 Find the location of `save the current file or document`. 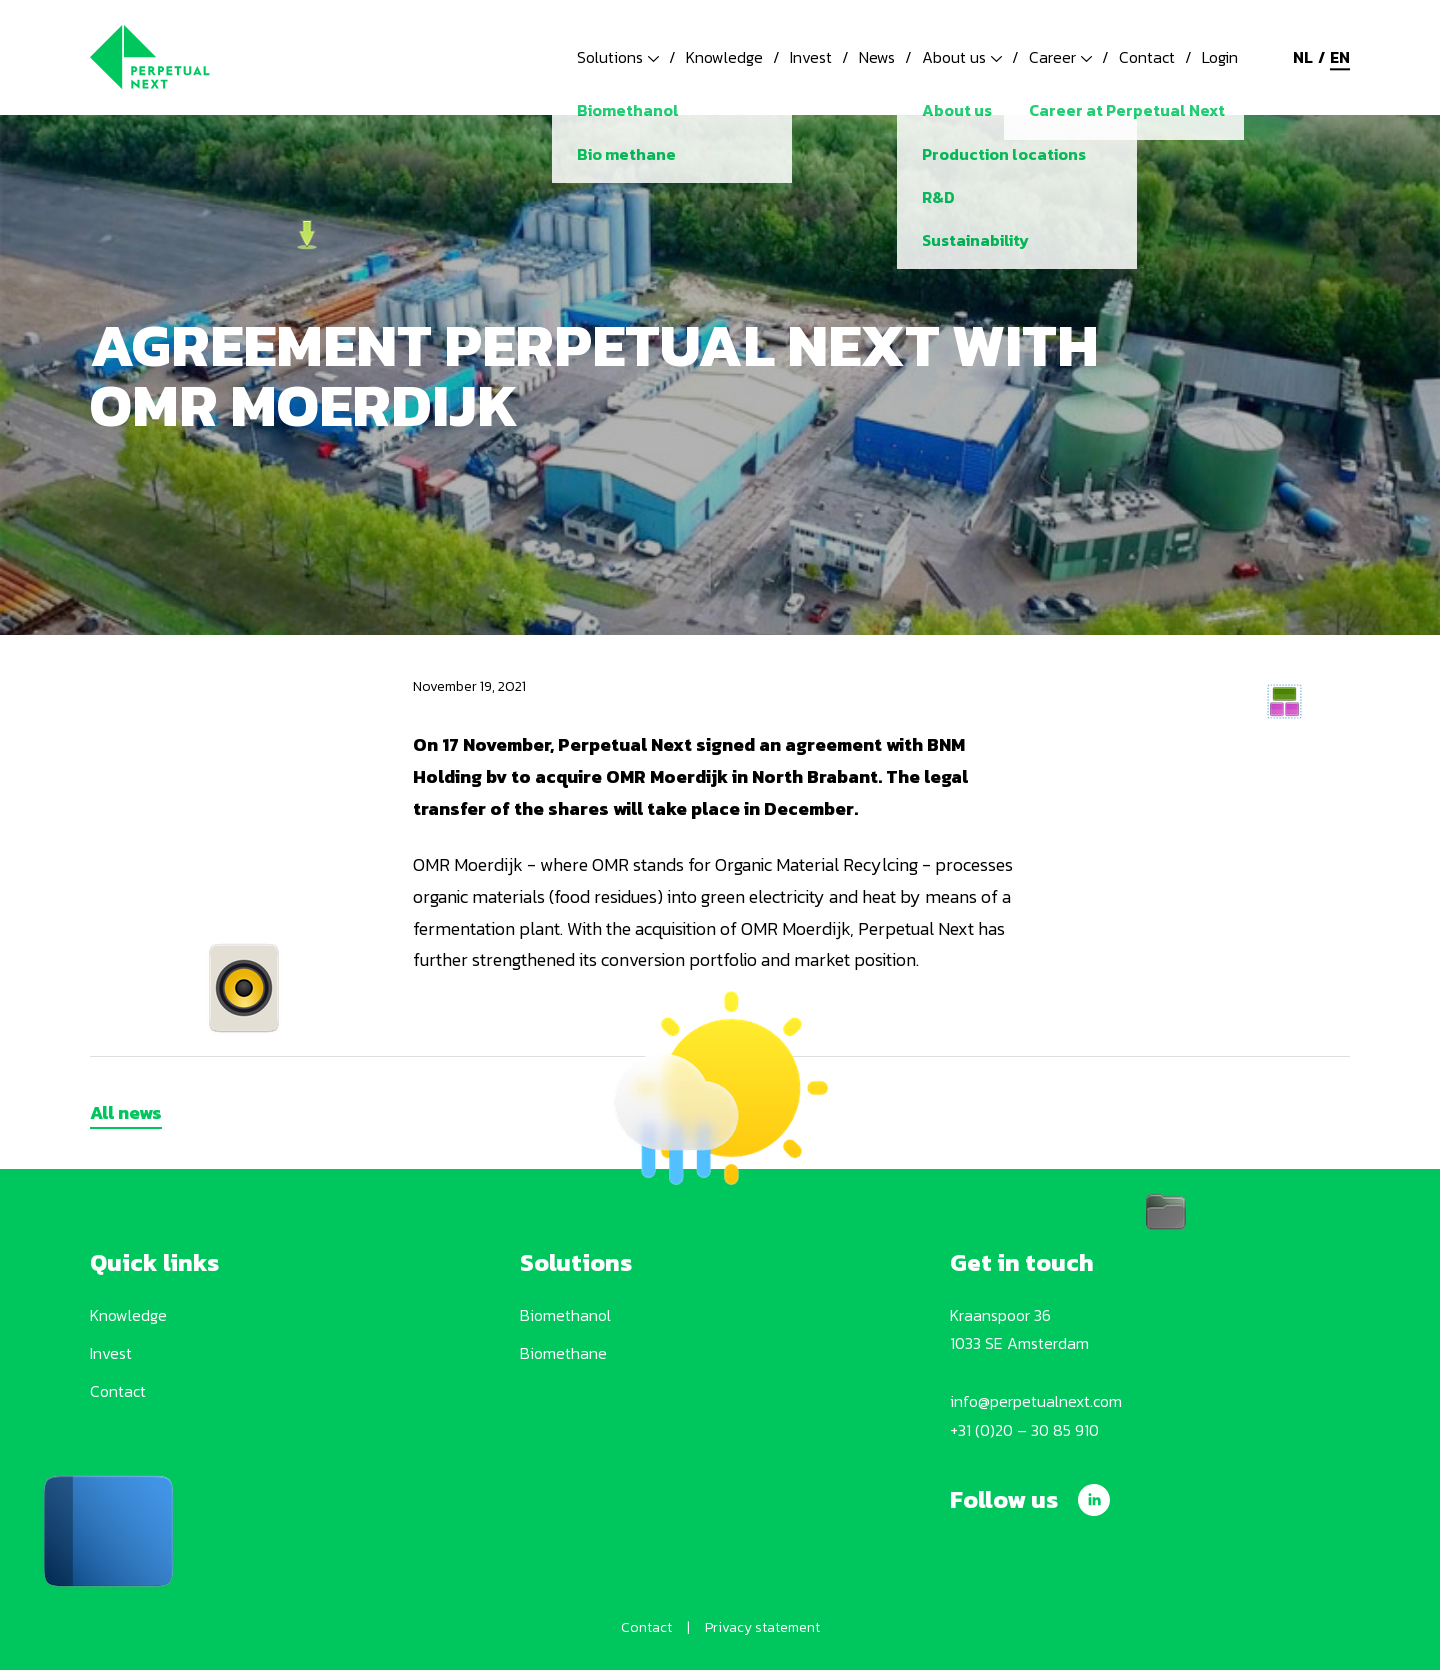

save the current file or document is located at coordinates (307, 235).